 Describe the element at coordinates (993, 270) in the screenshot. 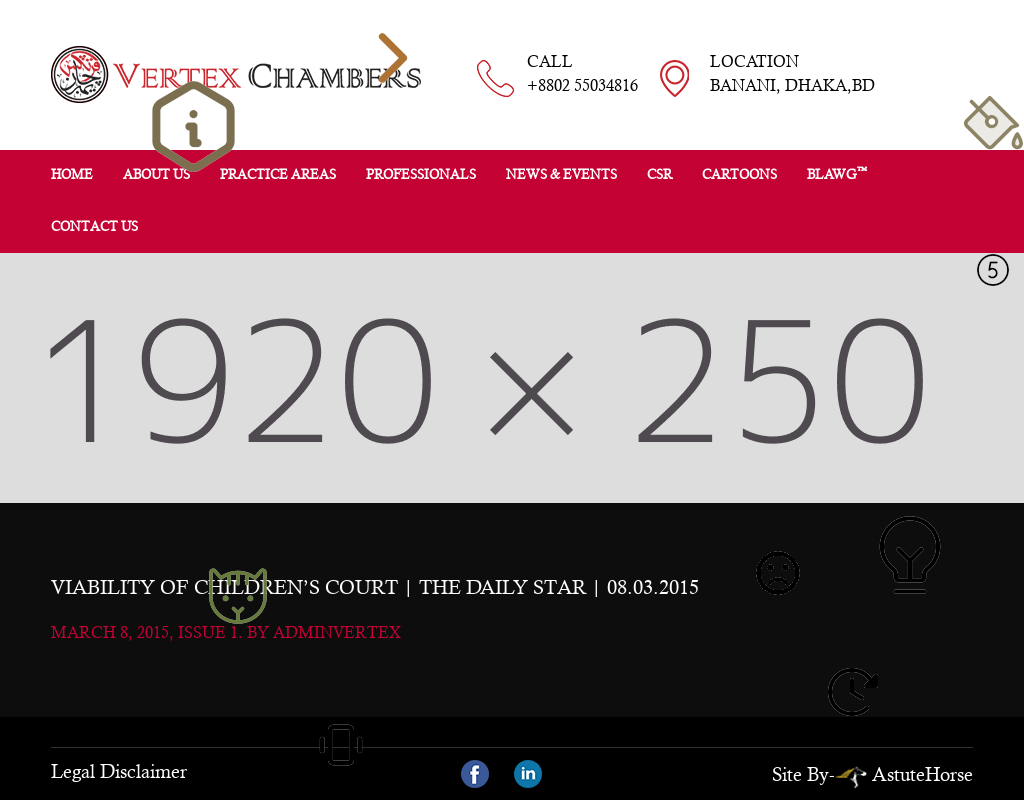

I see `indicates step 5 in a multi-step process` at that location.